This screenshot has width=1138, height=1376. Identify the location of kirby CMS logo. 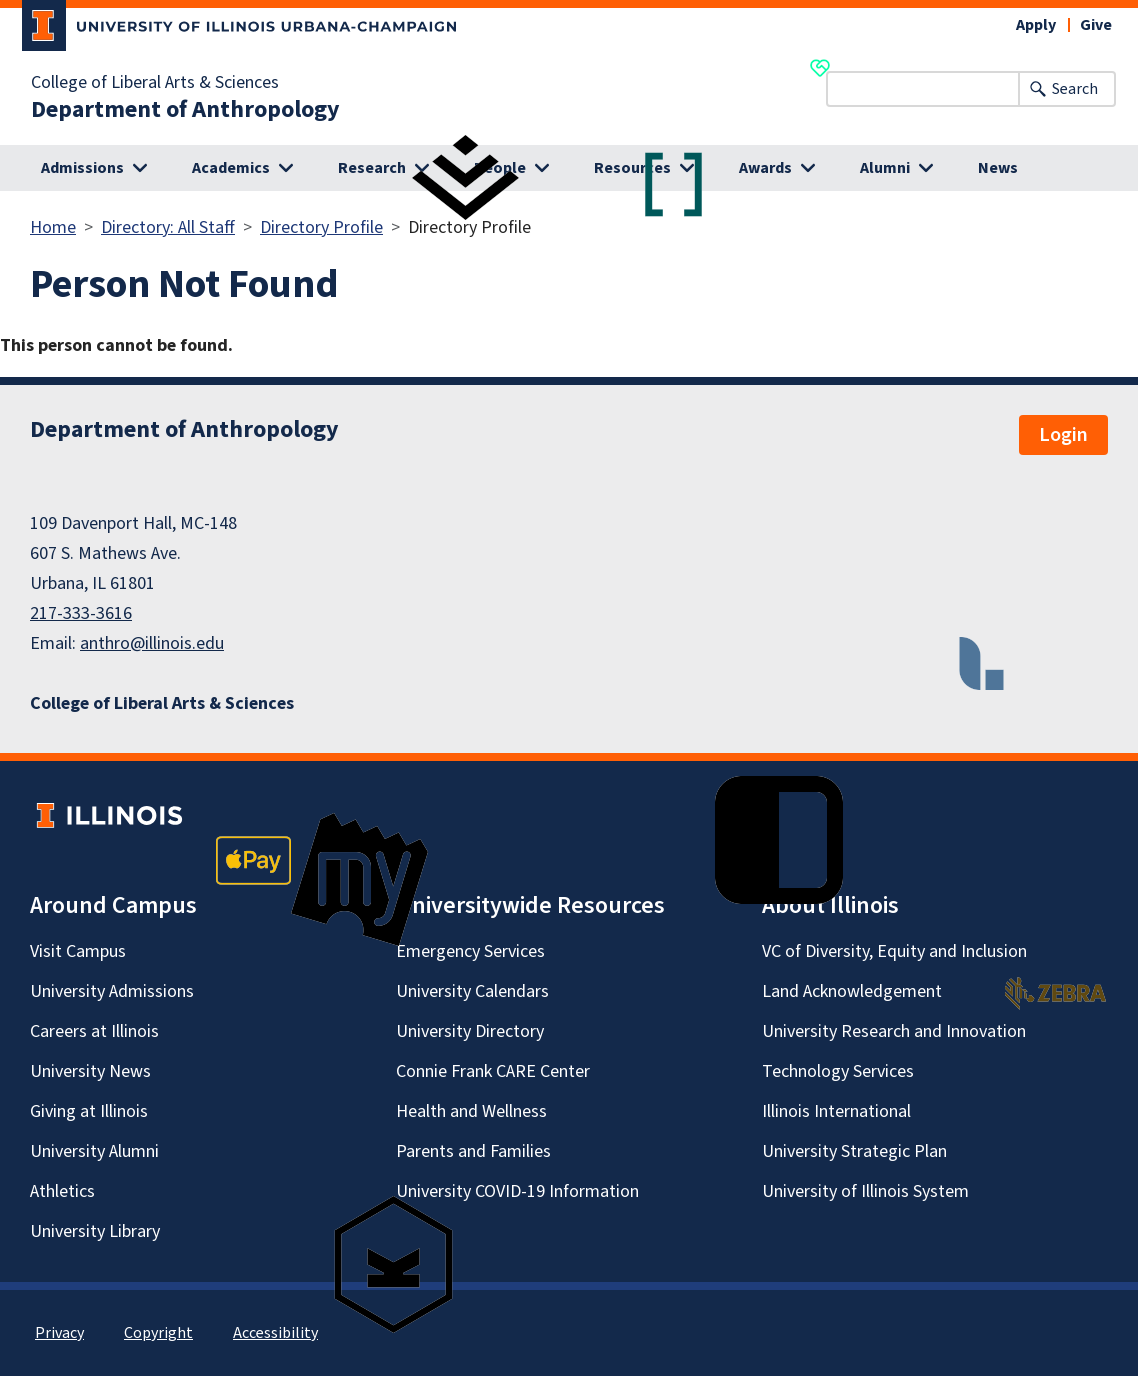
(393, 1264).